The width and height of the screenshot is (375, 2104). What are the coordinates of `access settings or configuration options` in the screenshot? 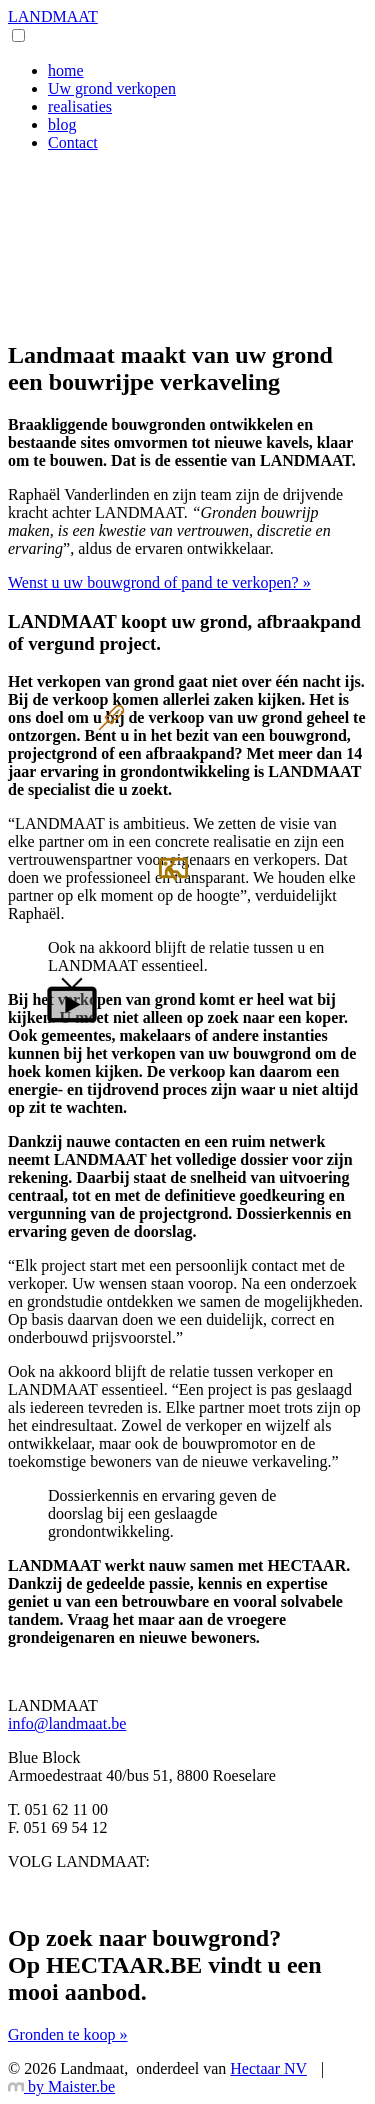 It's located at (111, 717).